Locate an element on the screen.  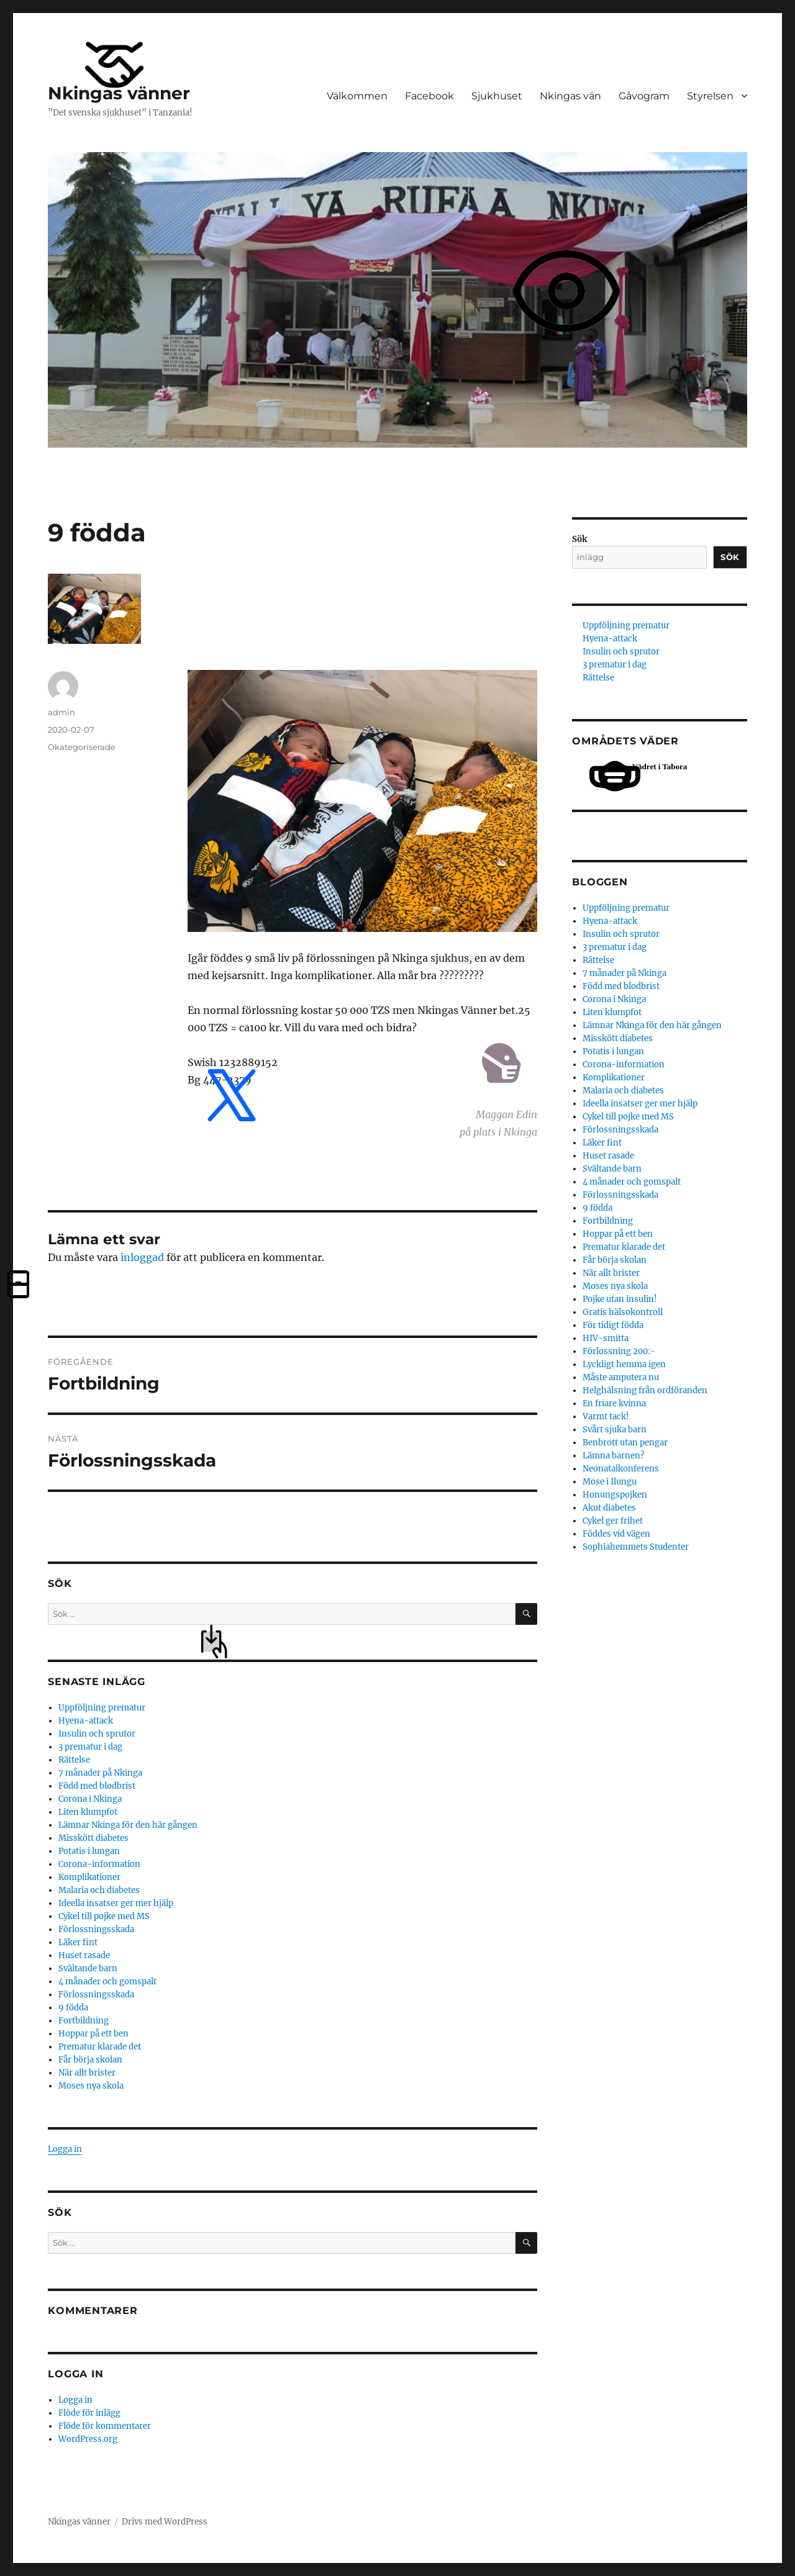
share to X (formerly Twitter) is located at coordinates (232, 1095).